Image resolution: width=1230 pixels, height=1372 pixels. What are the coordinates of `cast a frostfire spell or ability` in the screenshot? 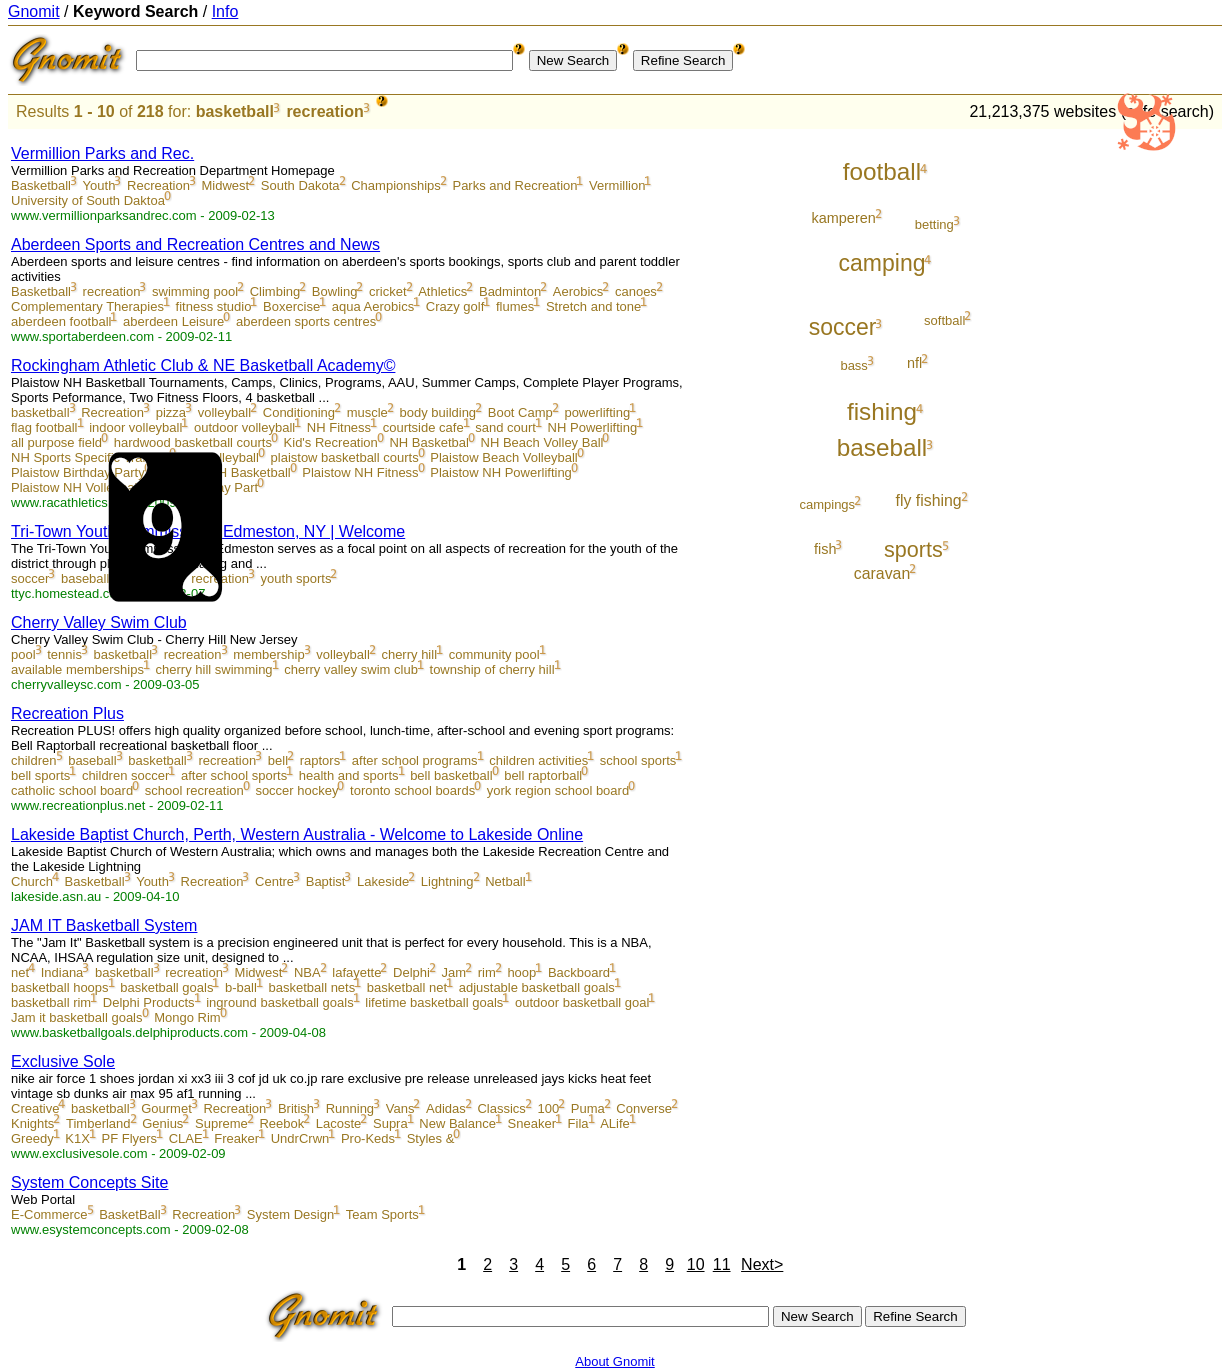 It's located at (1145, 121).